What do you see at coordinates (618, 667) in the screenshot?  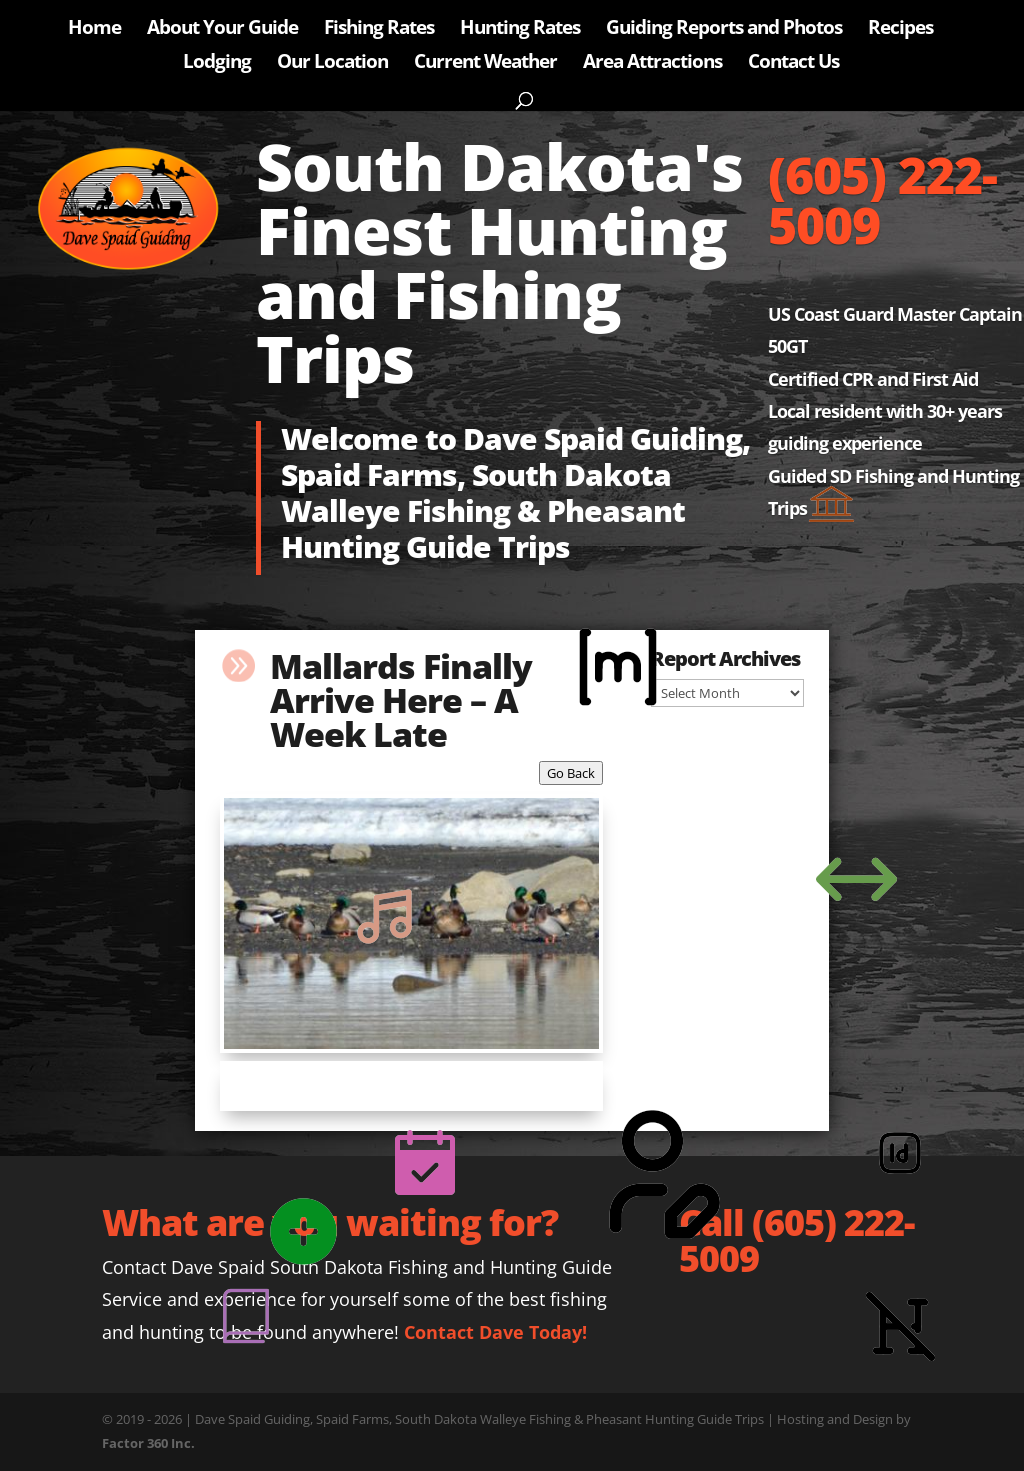 I see `open Matrix messaging app` at bounding box center [618, 667].